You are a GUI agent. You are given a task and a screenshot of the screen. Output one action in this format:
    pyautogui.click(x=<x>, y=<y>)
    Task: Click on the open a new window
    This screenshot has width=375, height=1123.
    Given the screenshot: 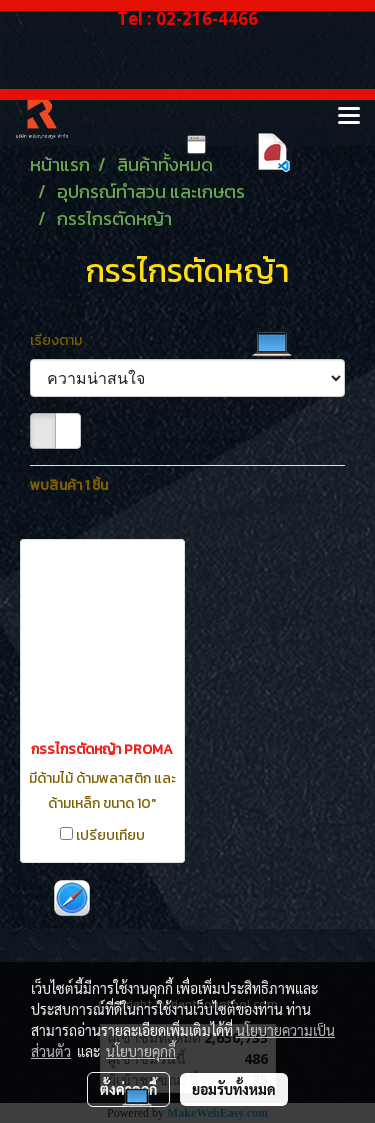 What is the action you would take?
    pyautogui.click(x=196, y=144)
    